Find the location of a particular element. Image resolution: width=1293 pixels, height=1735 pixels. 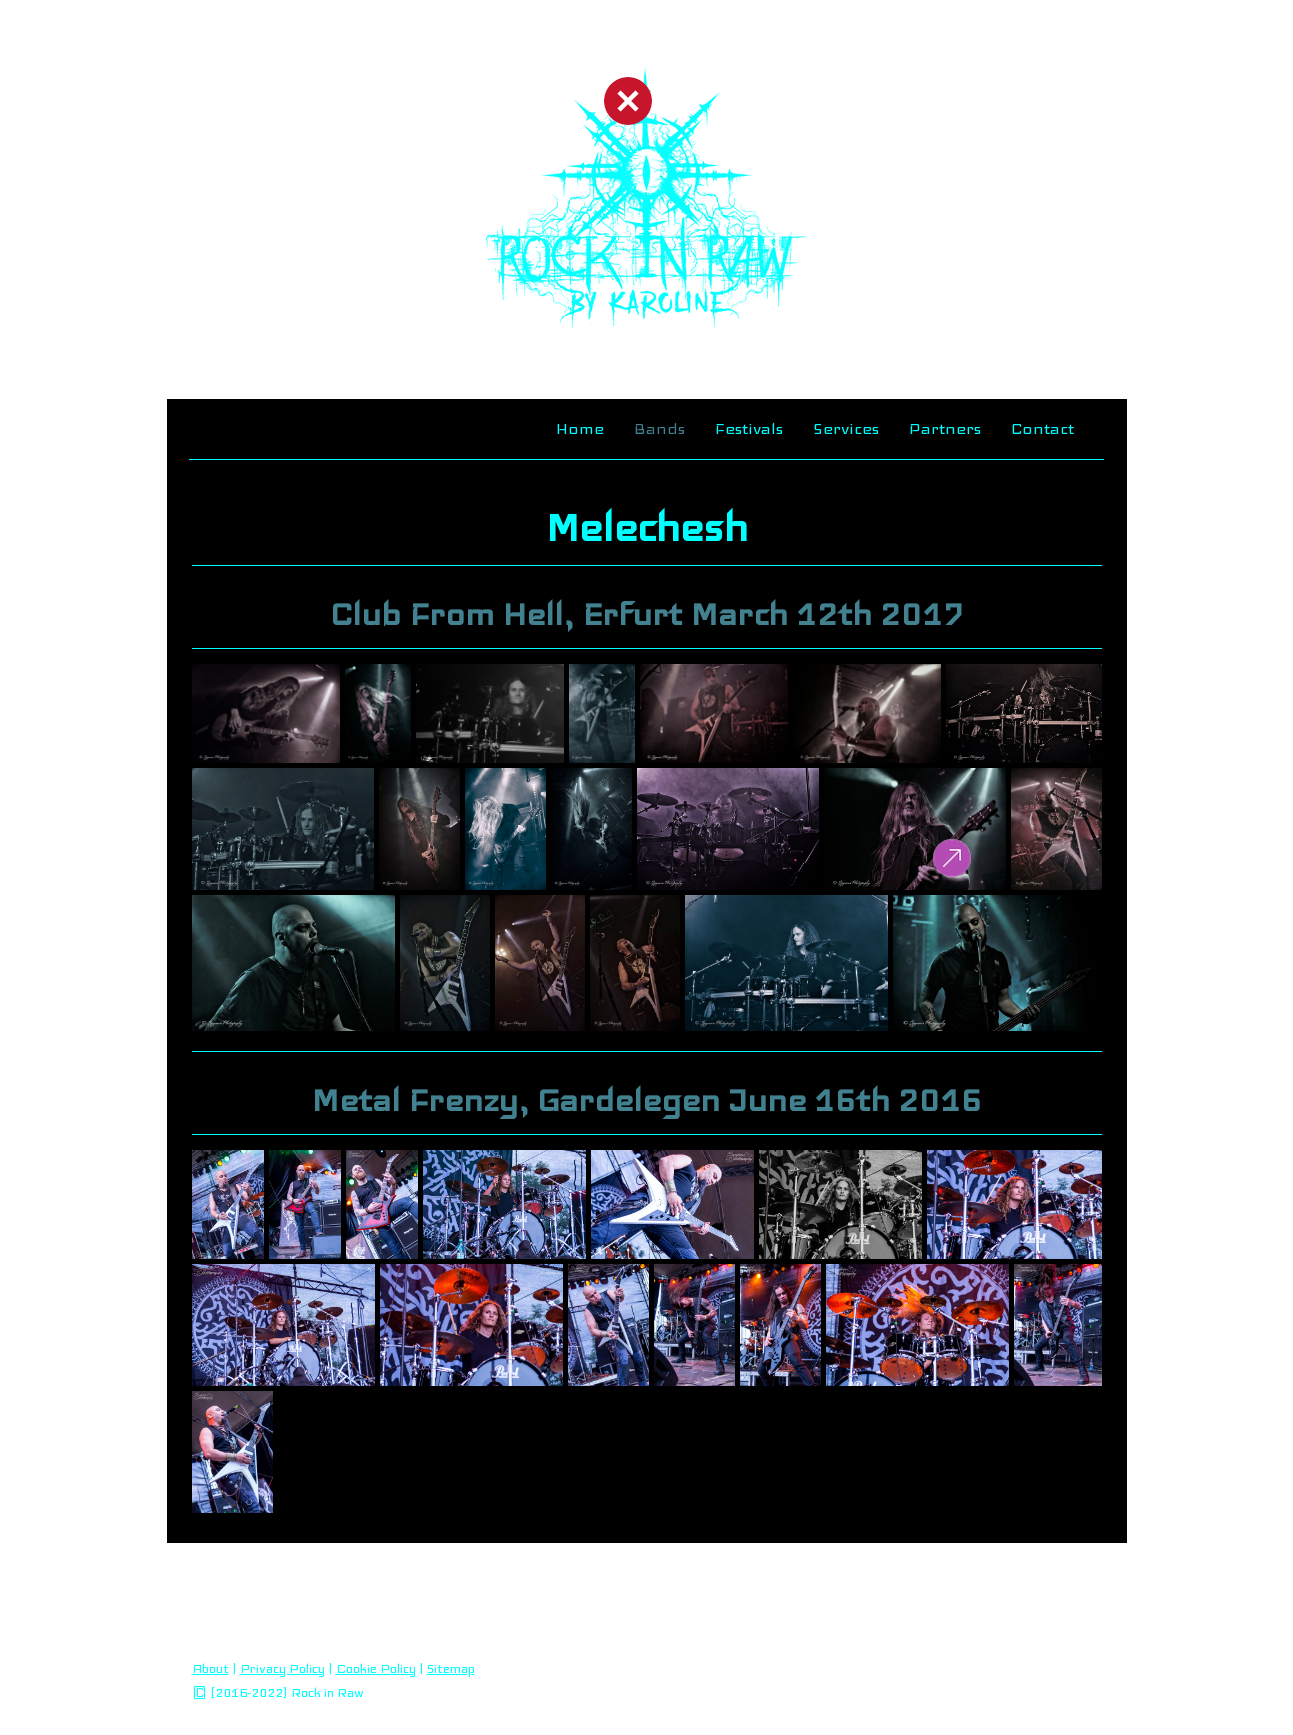

dismiss or cancel a dialog is located at coordinates (628, 101).